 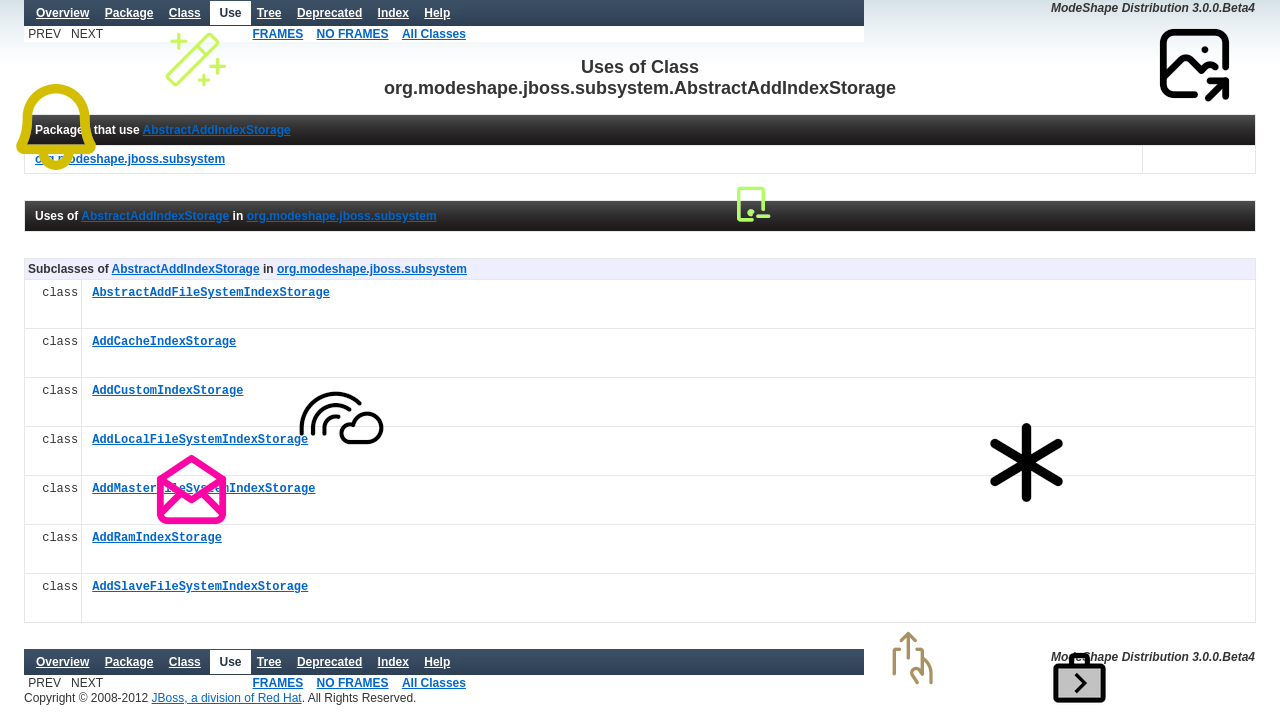 What do you see at coordinates (1079, 676) in the screenshot?
I see `schedule task for next week` at bounding box center [1079, 676].